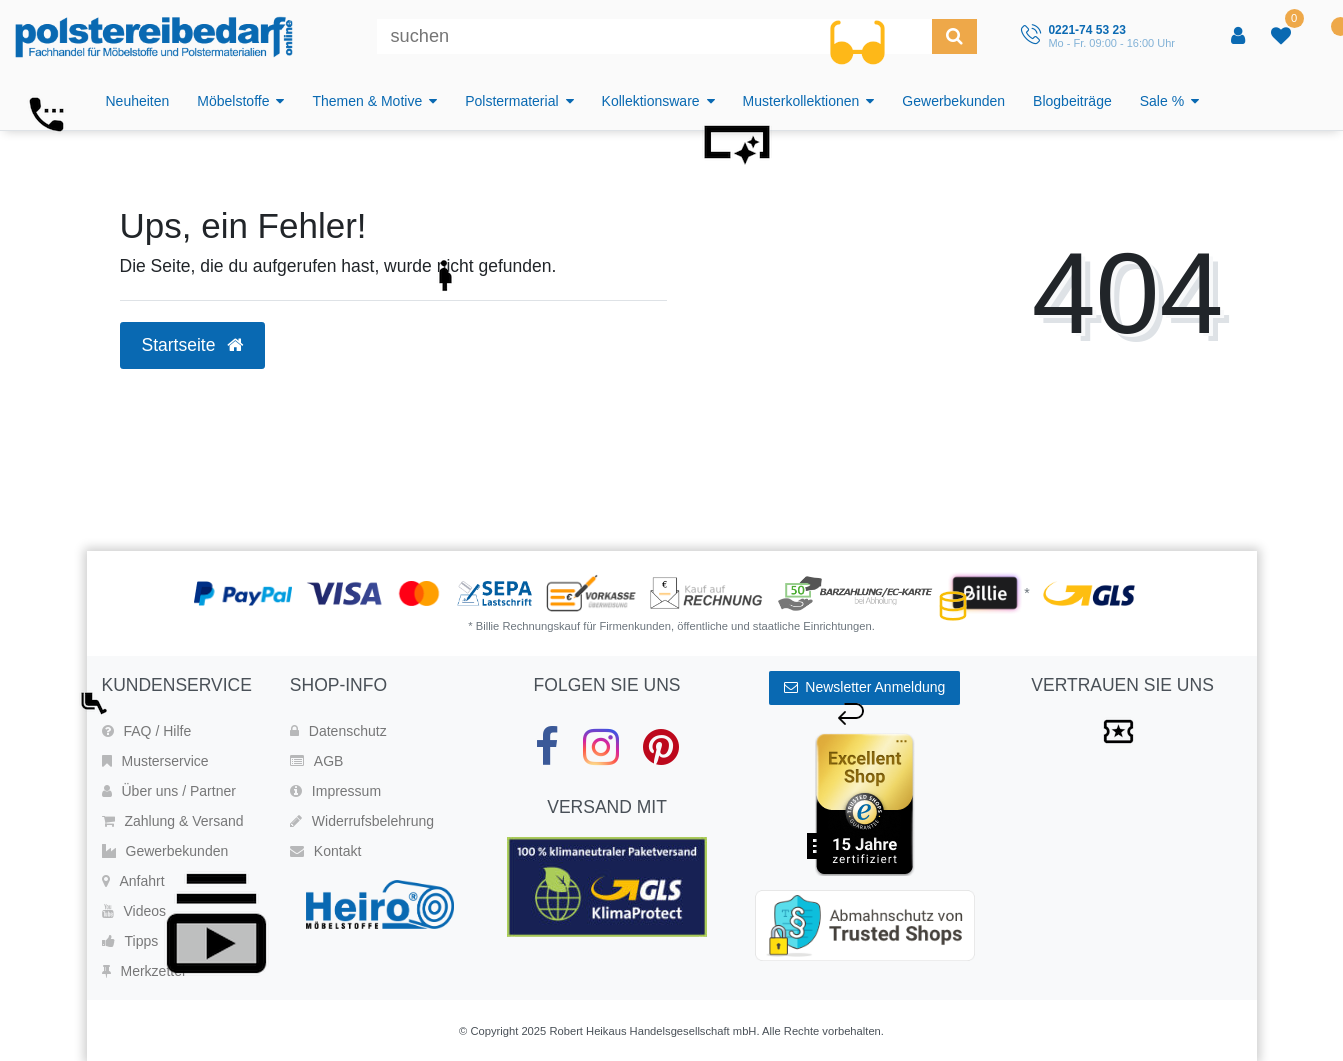 The width and height of the screenshot is (1343, 1061). I want to click on add a smart action or AI-powered button, so click(737, 142).